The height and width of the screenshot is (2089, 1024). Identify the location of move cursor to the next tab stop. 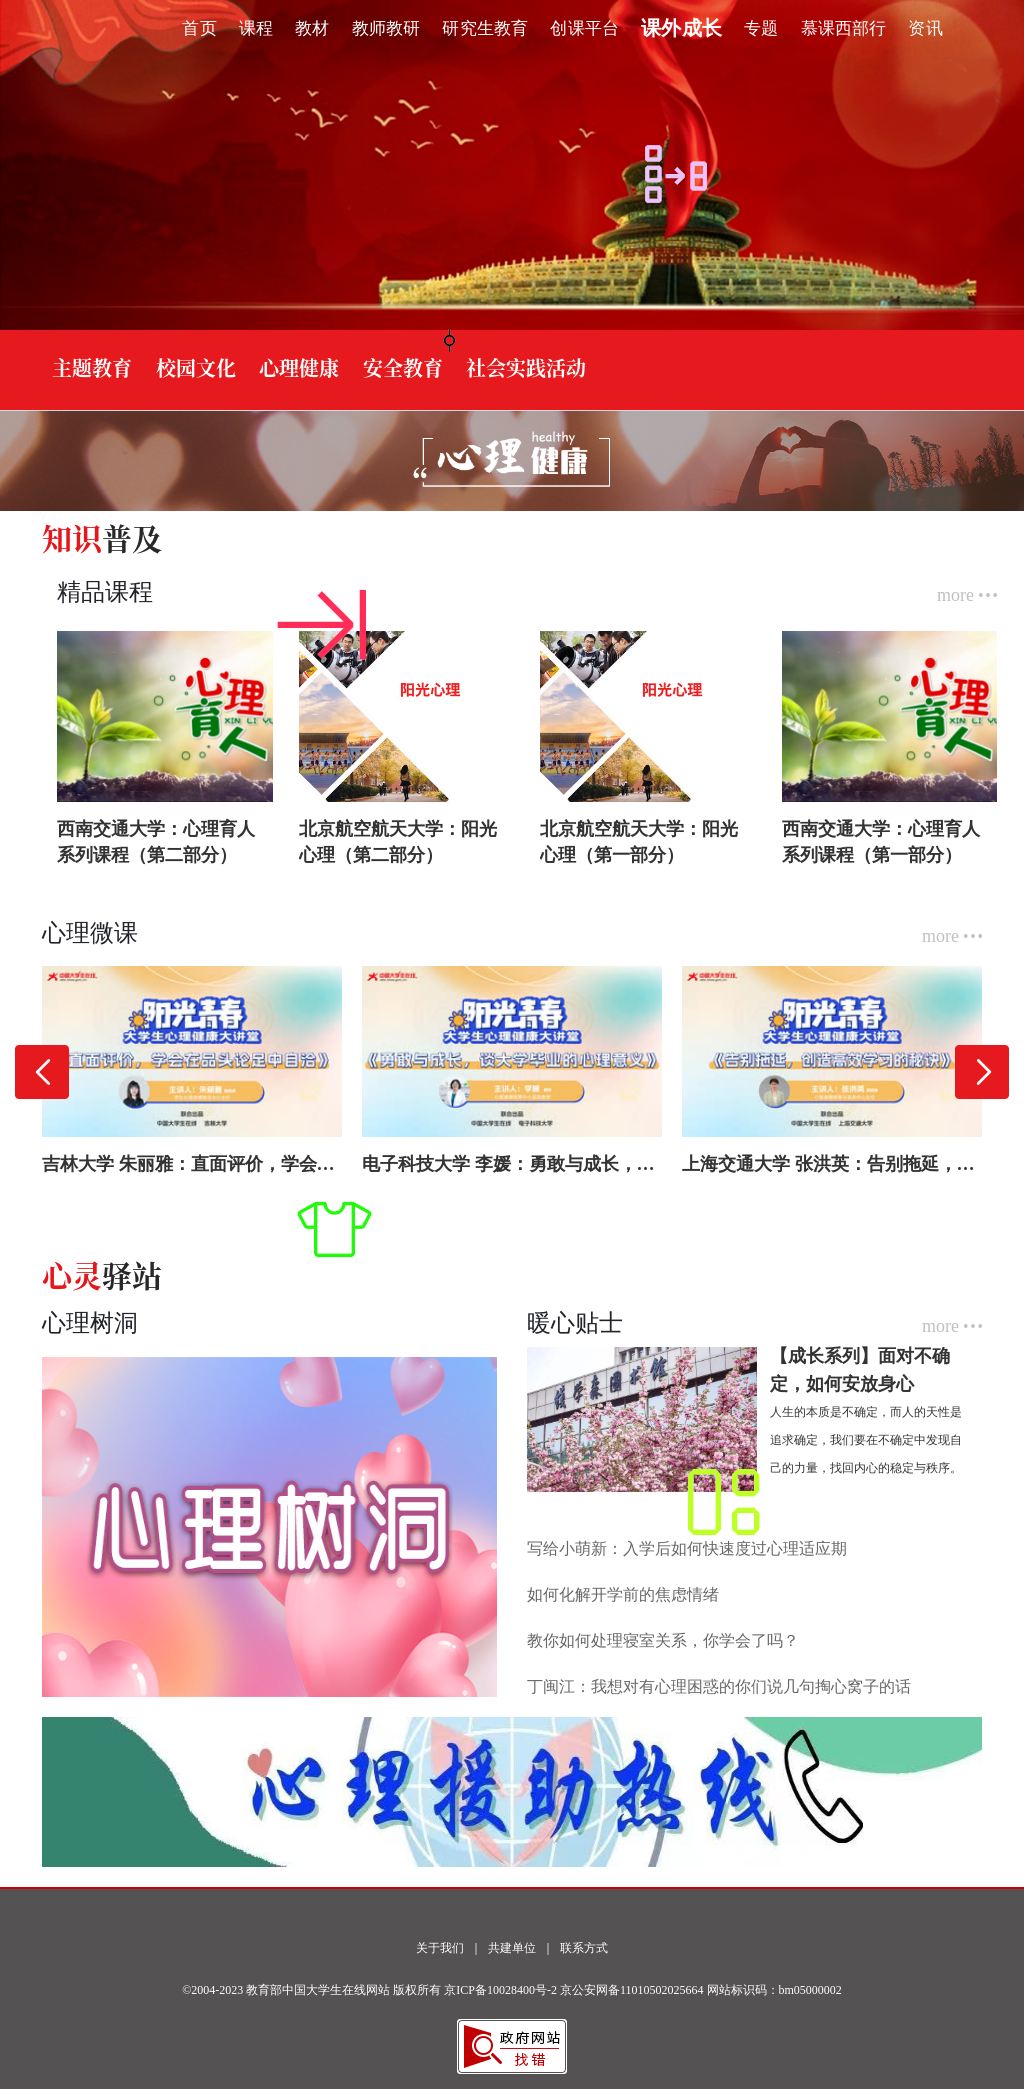
(315, 621).